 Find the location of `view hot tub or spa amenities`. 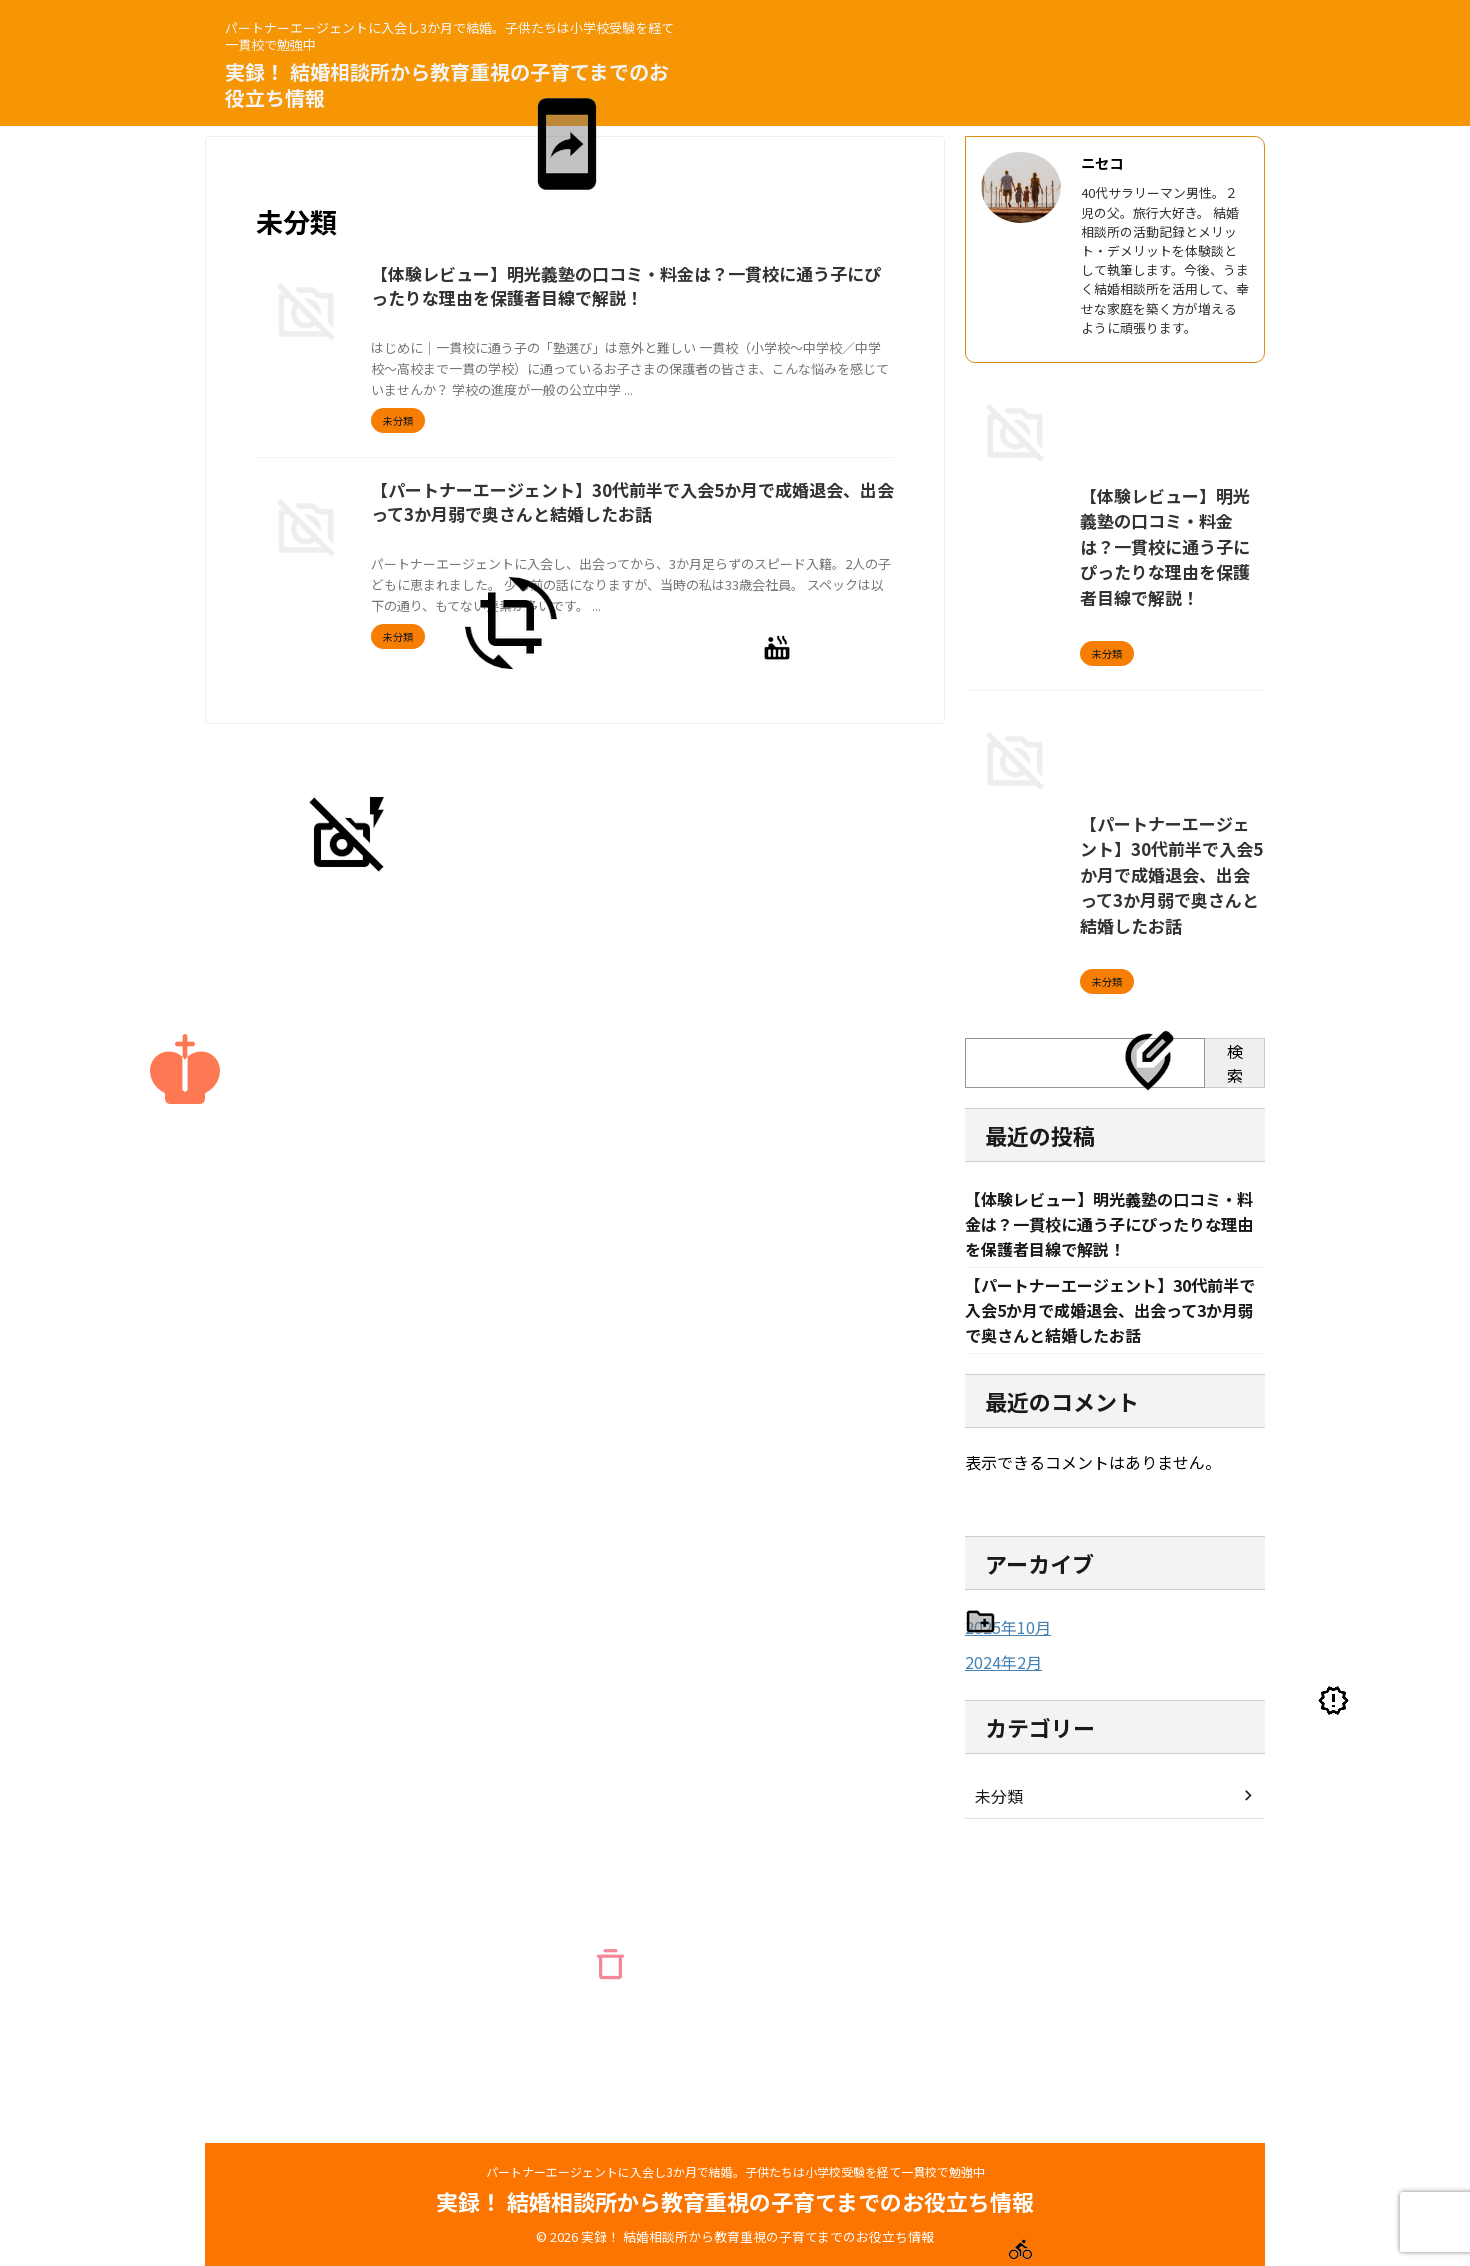

view hot tub or spa amenities is located at coordinates (777, 647).